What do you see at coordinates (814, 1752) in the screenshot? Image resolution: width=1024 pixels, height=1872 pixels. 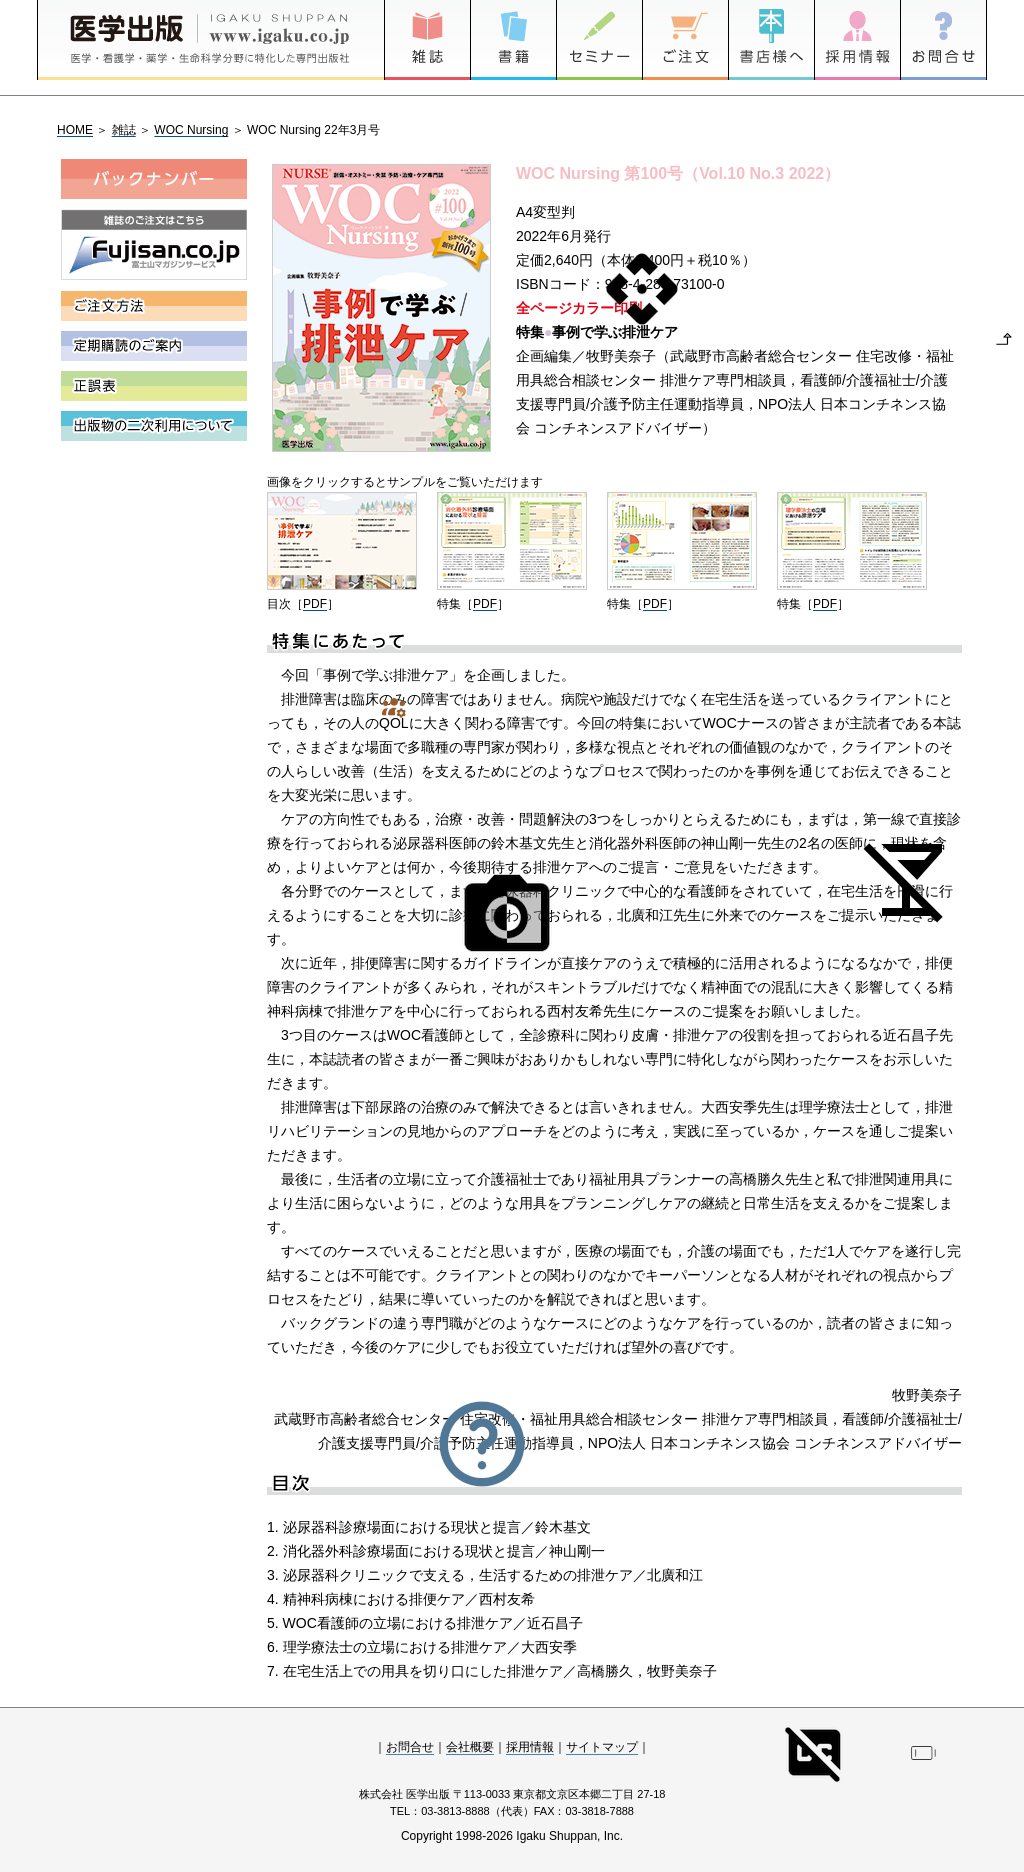 I see `closed captions are disabled` at bounding box center [814, 1752].